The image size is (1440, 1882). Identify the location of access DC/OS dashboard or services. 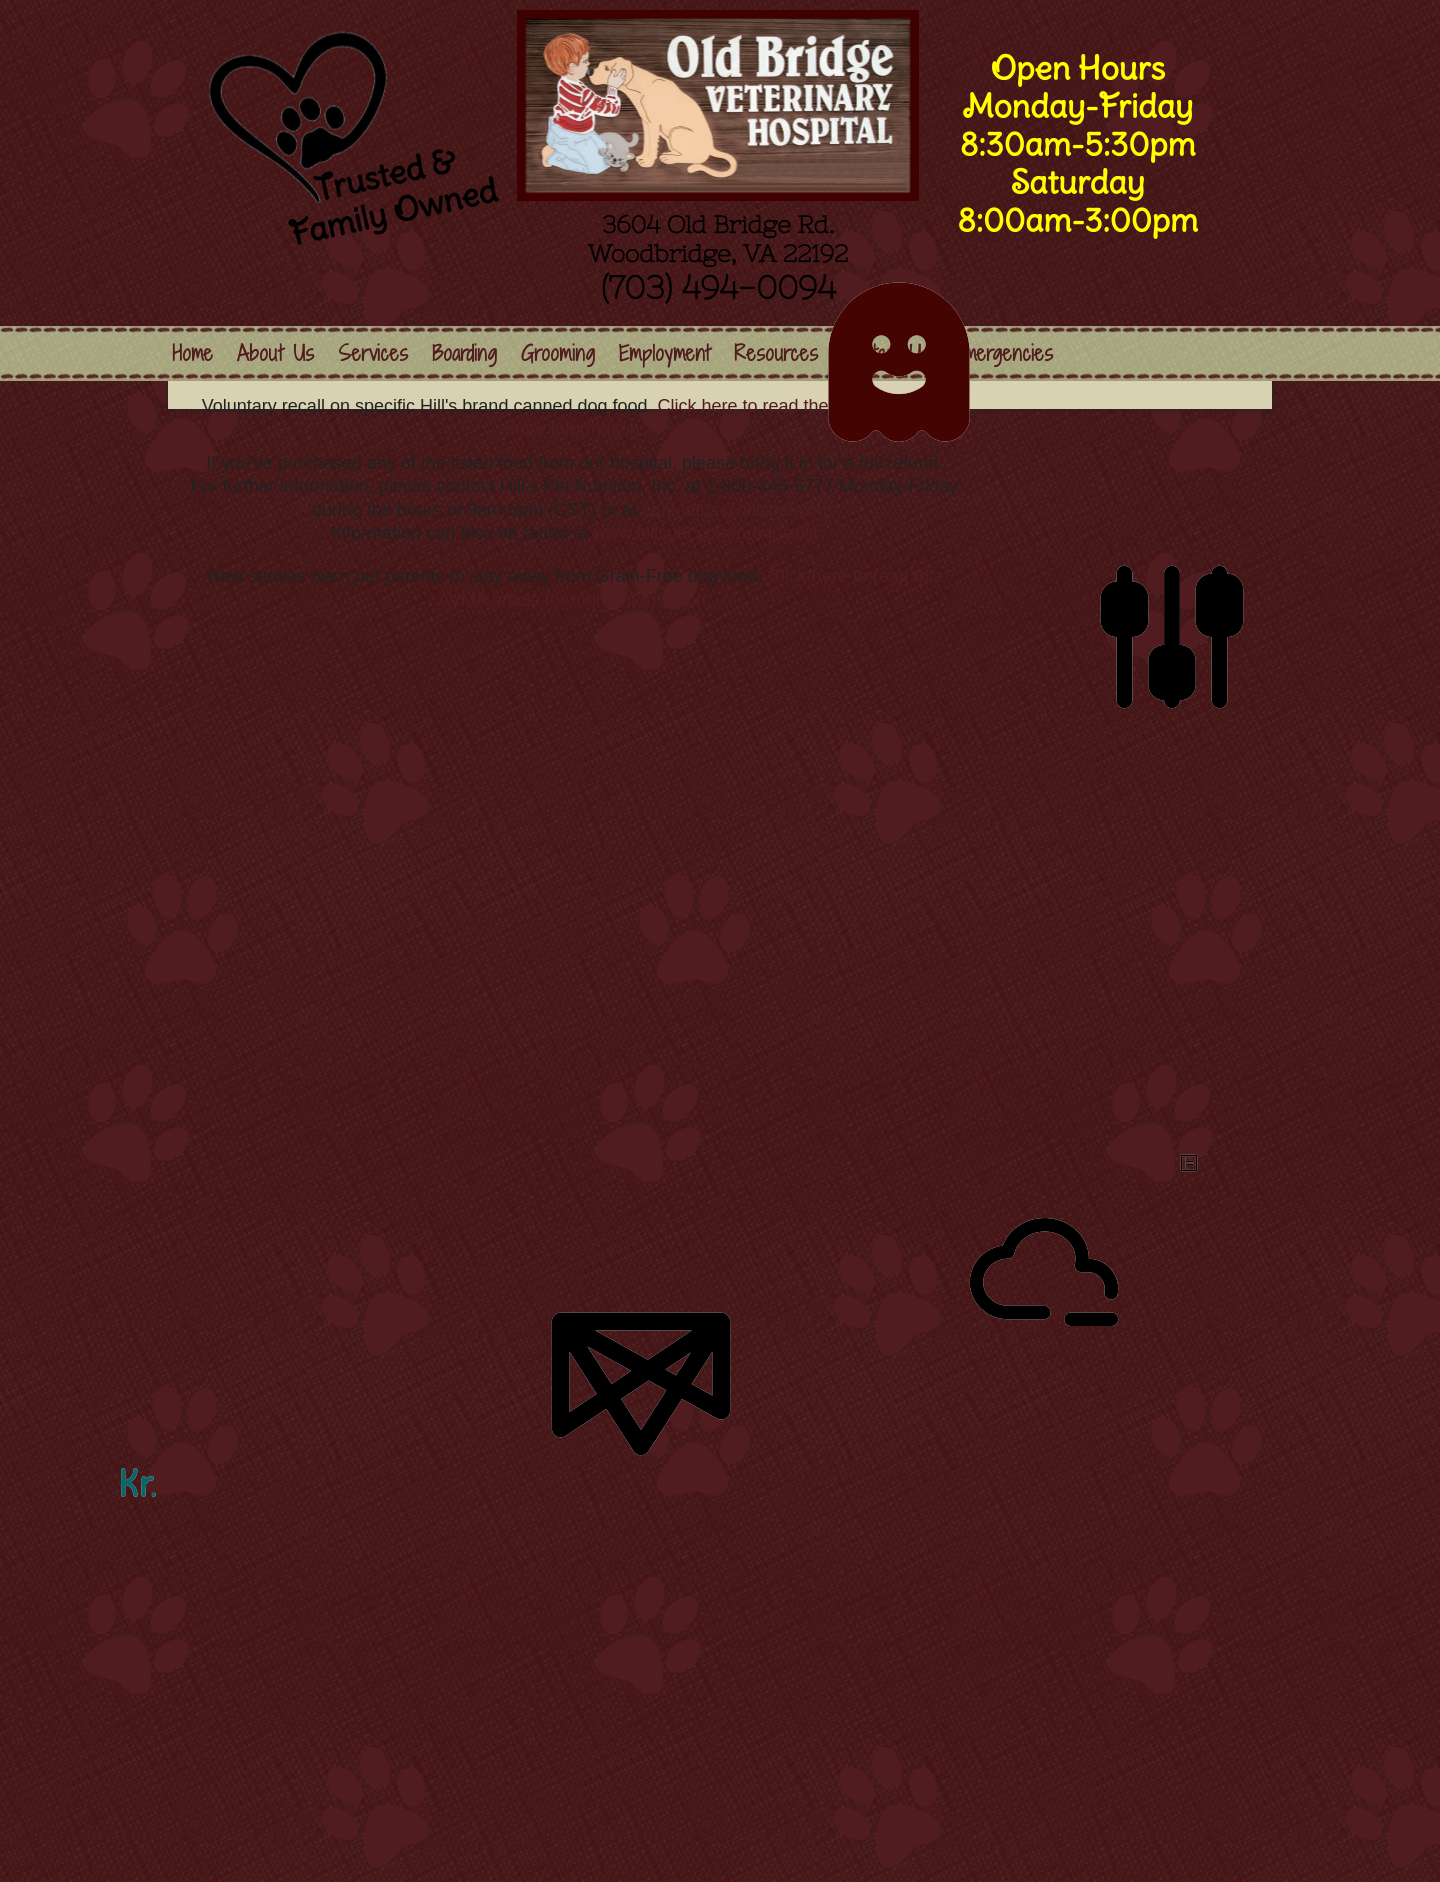
(641, 1375).